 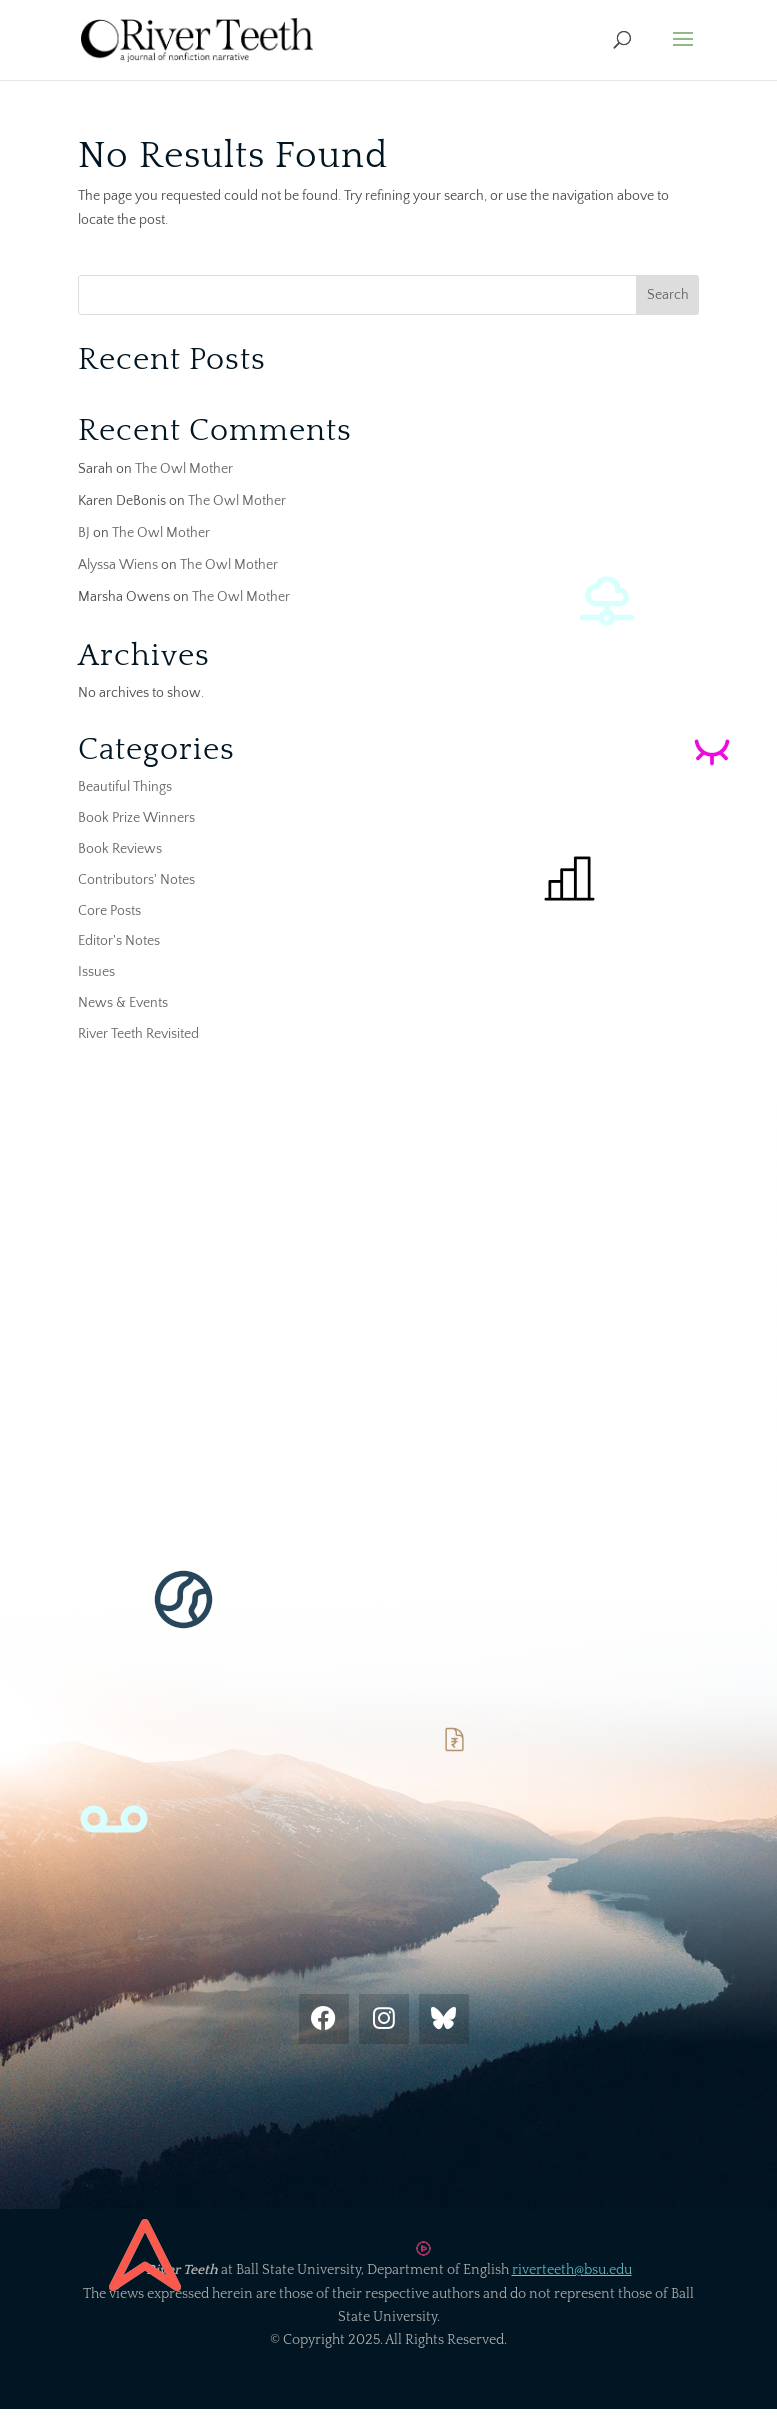 What do you see at coordinates (569, 879) in the screenshot?
I see `view analytics or statistics` at bounding box center [569, 879].